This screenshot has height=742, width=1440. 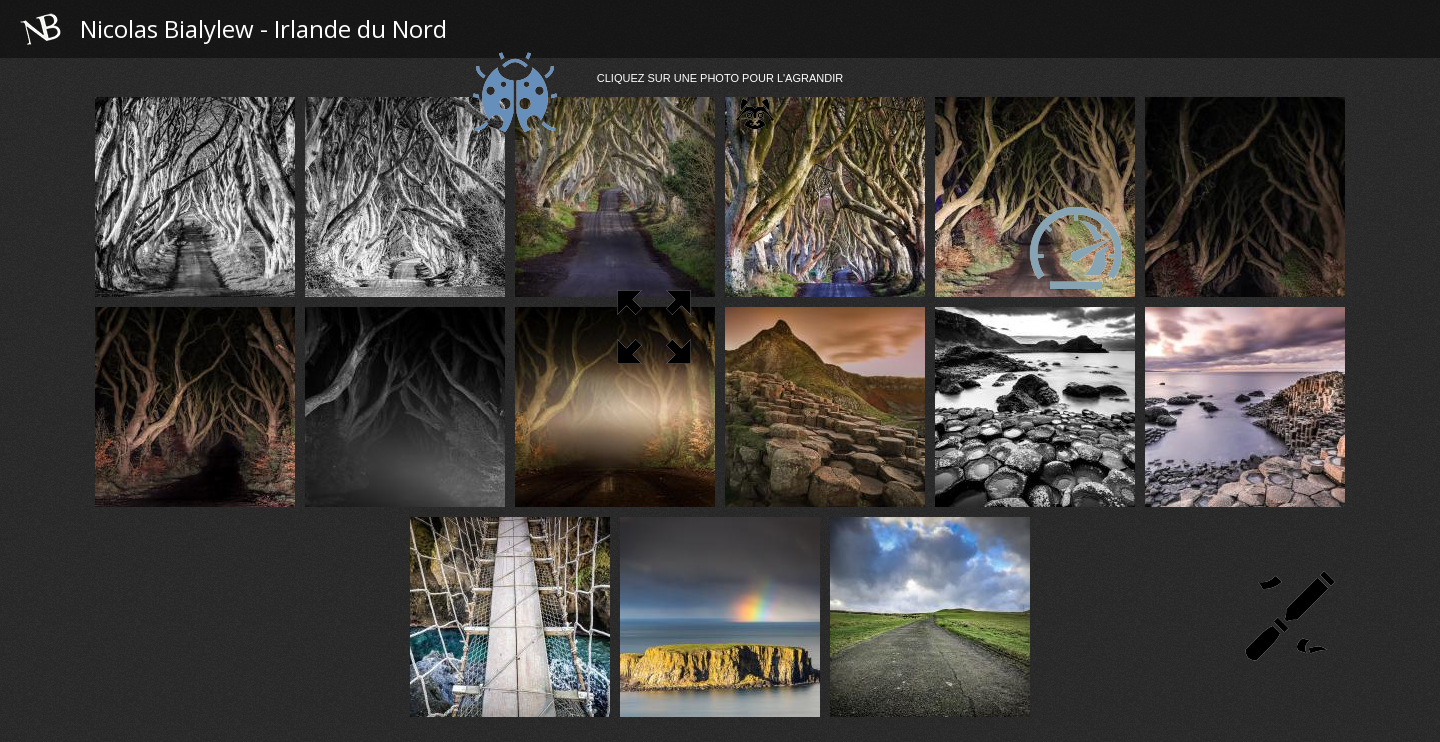 What do you see at coordinates (755, 114) in the screenshot?
I see `raccoon character or mascot avatar` at bounding box center [755, 114].